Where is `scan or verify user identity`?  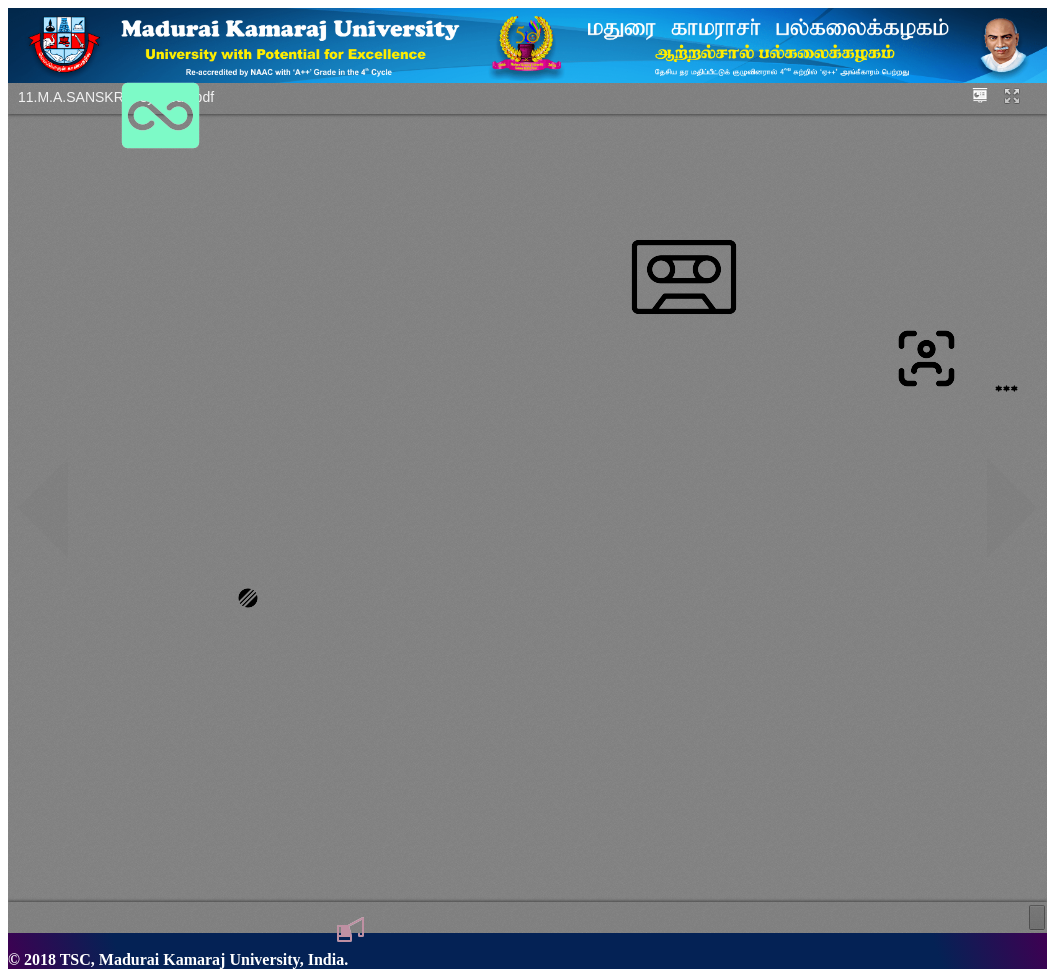 scan or verify user identity is located at coordinates (926, 358).